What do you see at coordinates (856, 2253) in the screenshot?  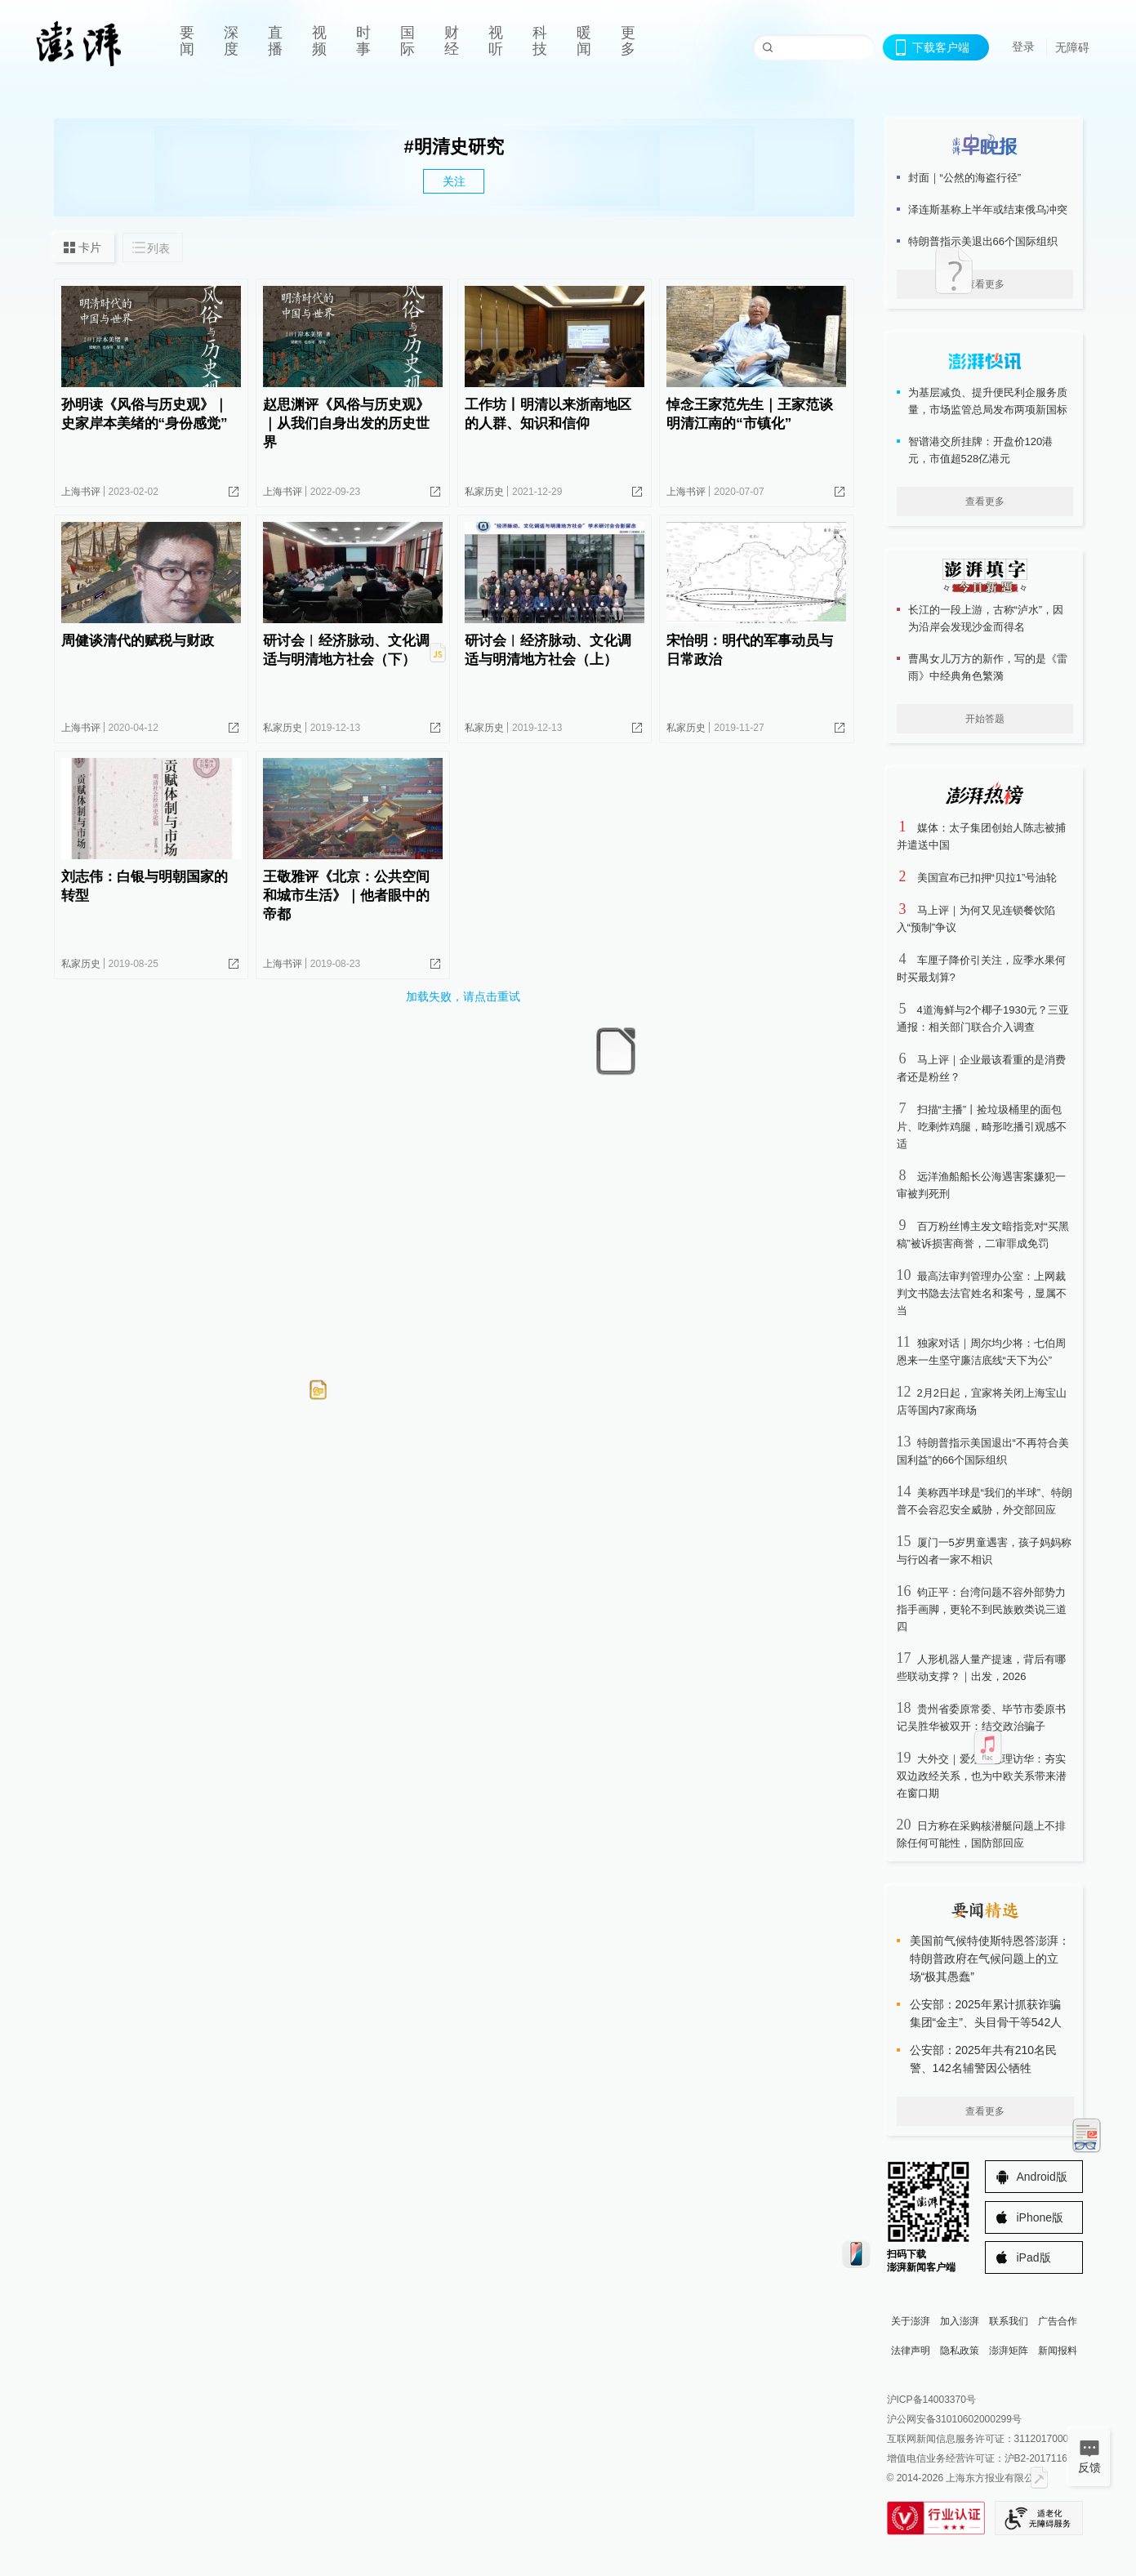 I see `mirror your iPhone screen to your Mac` at bounding box center [856, 2253].